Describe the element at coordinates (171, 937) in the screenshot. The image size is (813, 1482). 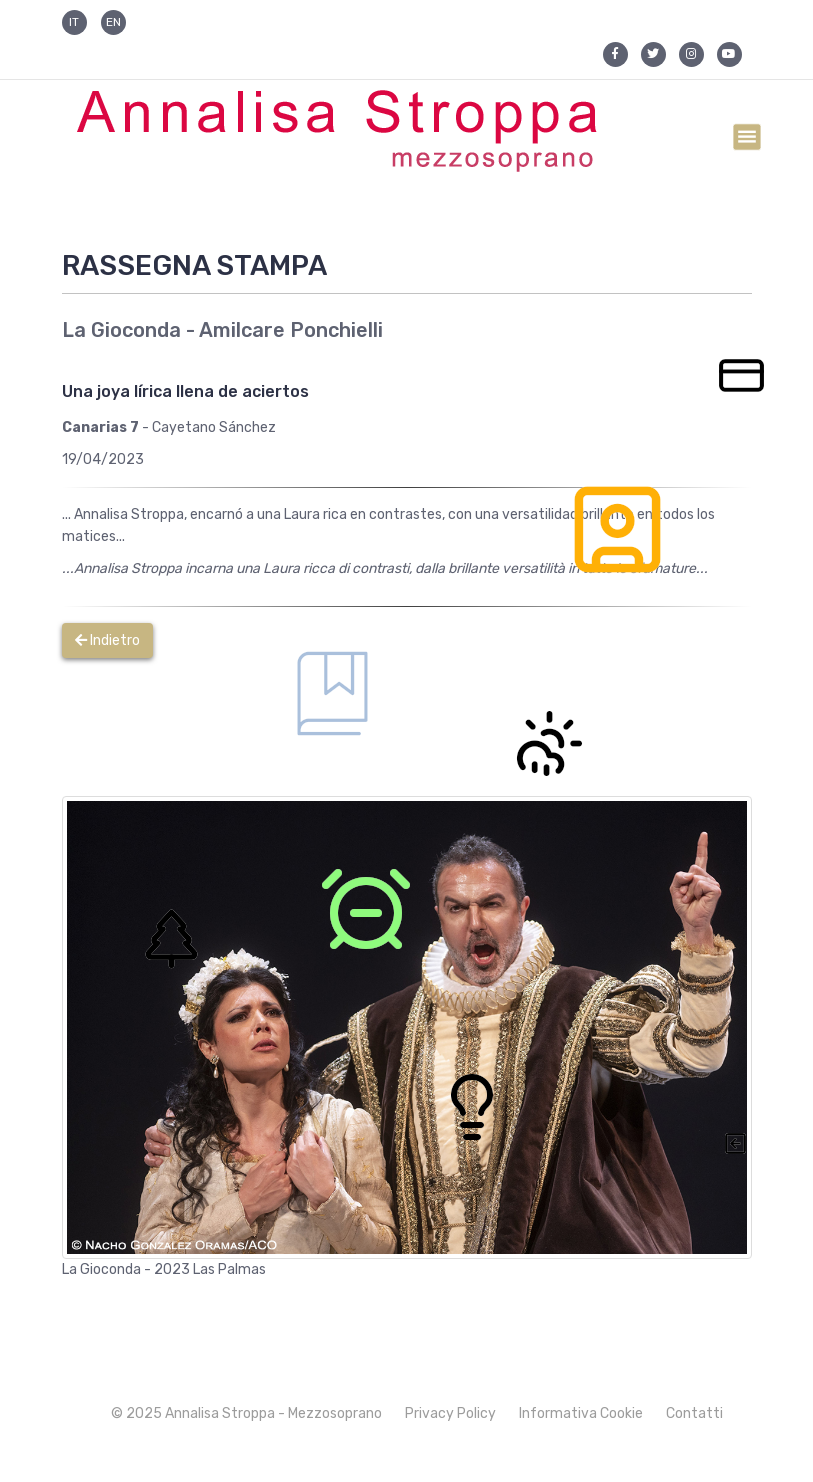
I see `access nature or outdoor-related content` at that location.